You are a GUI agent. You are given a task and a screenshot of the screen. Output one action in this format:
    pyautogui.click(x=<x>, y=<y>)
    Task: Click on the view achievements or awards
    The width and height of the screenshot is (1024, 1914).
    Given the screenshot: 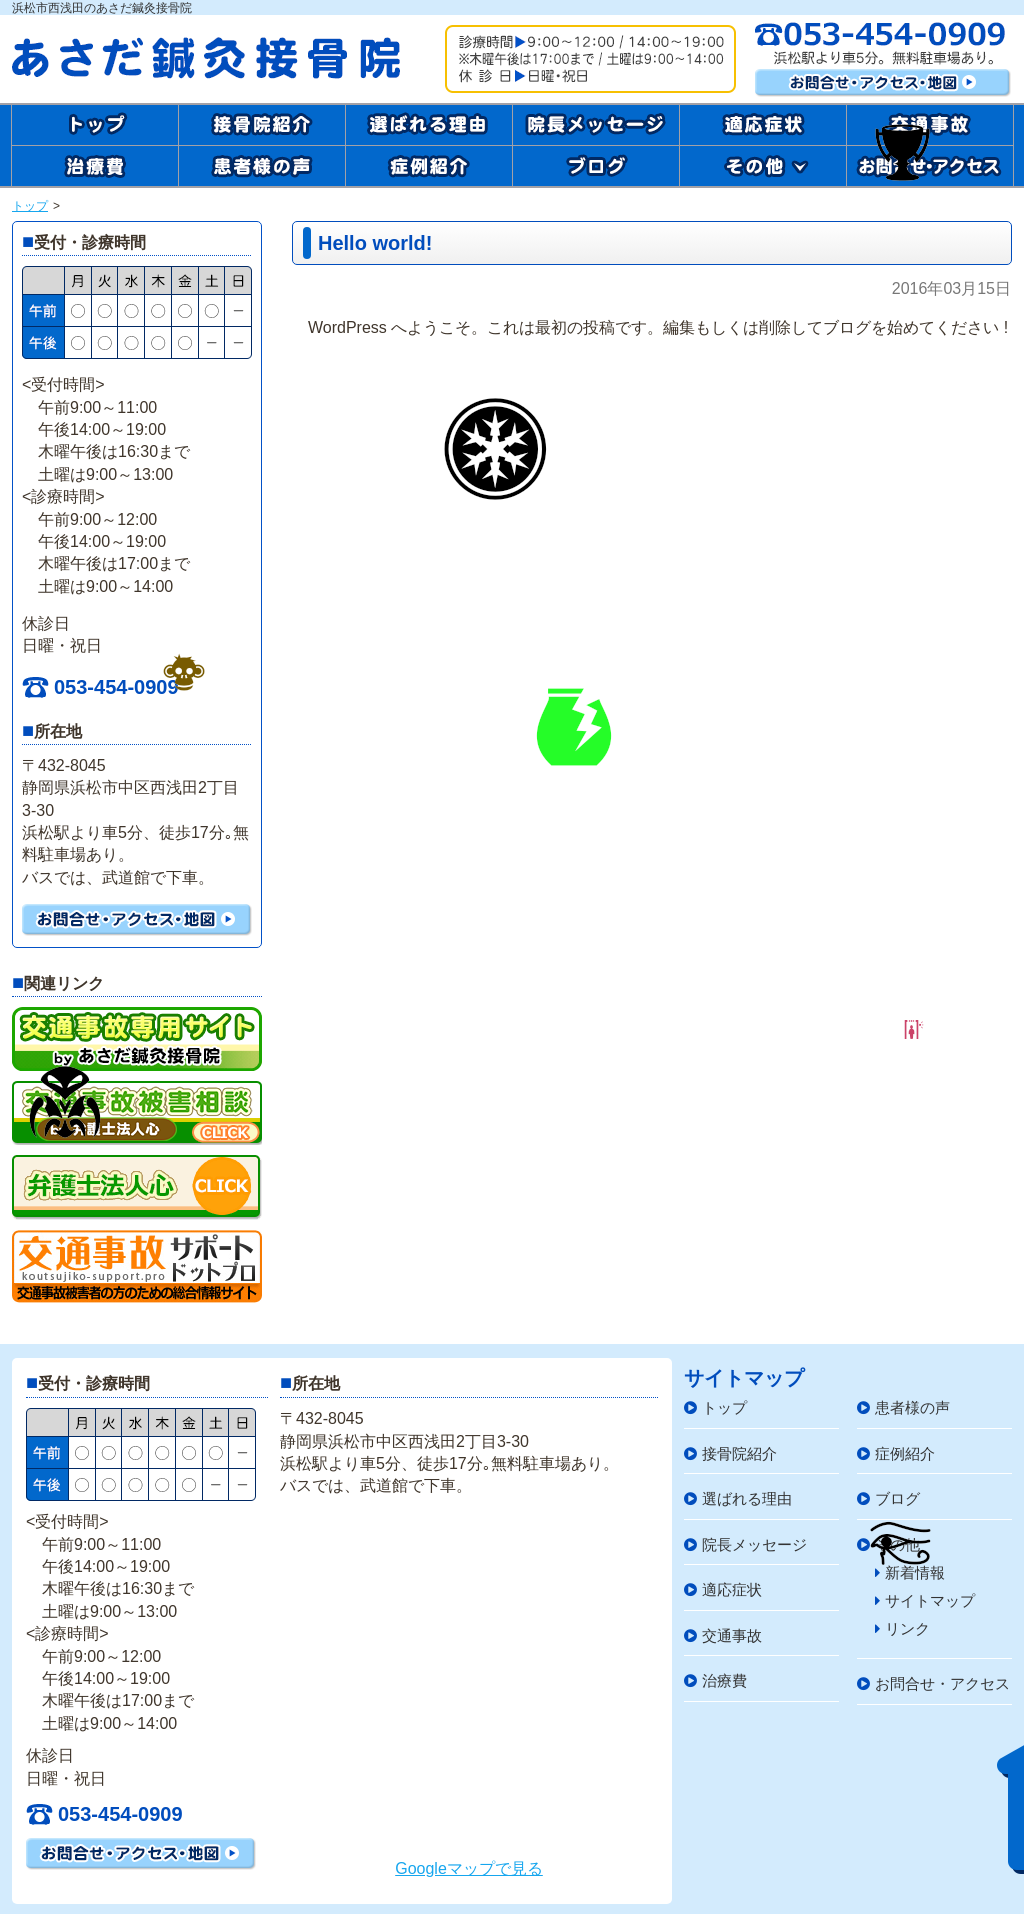 What is the action you would take?
    pyautogui.click(x=902, y=152)
    